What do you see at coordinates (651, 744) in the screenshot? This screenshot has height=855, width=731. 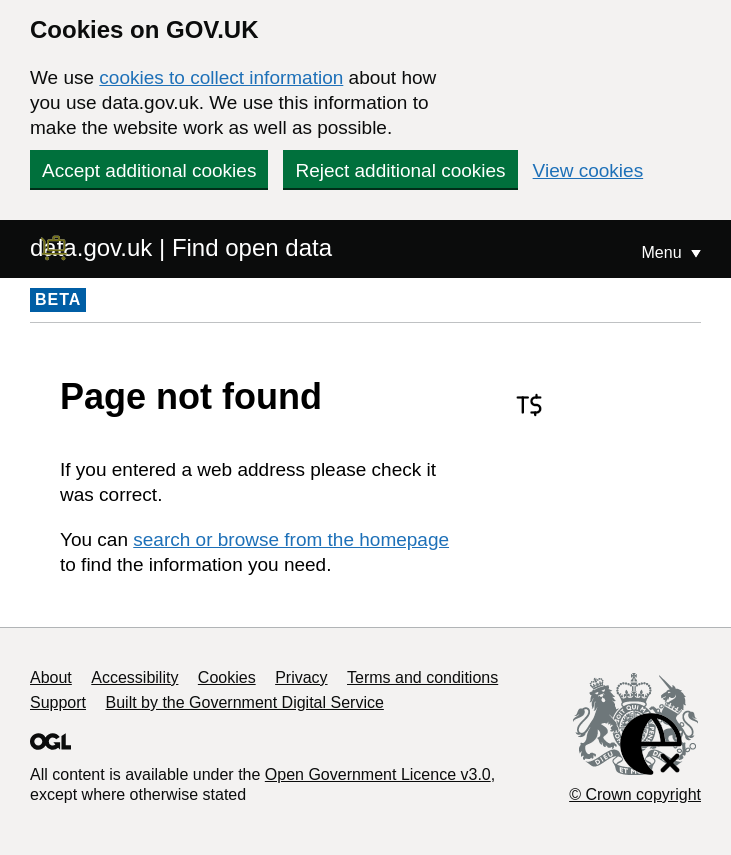 I see `no internet connection` at bounding box center [651, 744].